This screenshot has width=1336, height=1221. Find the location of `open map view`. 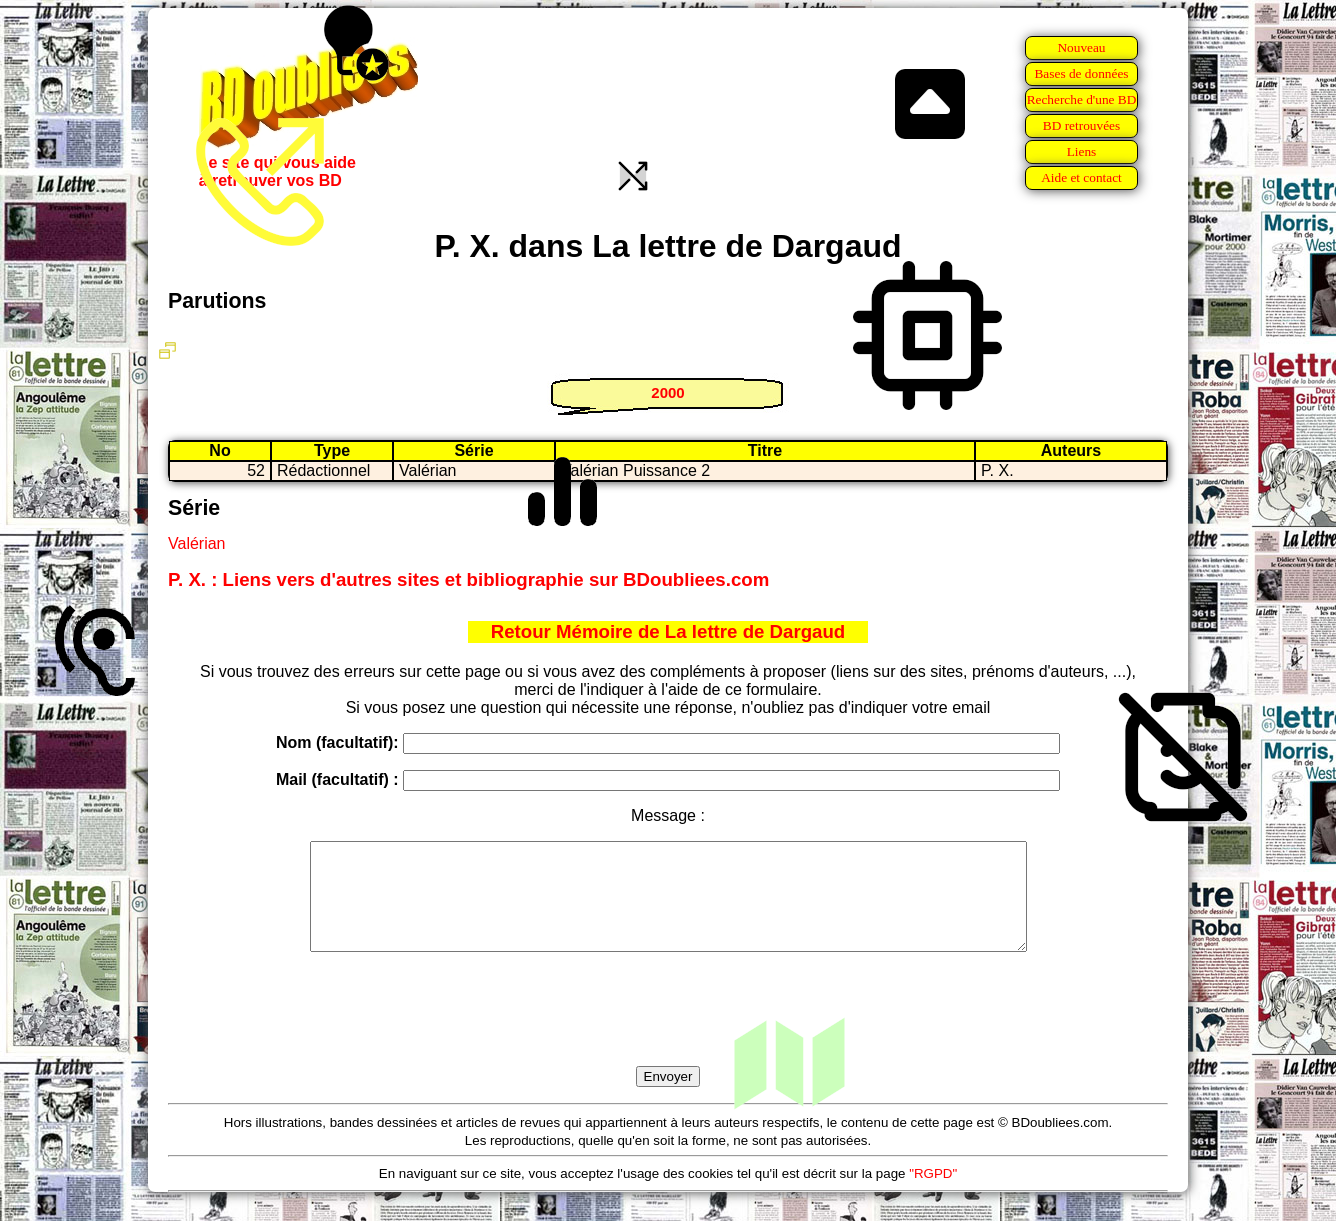

open map view is located at coordinates (789, 1063).